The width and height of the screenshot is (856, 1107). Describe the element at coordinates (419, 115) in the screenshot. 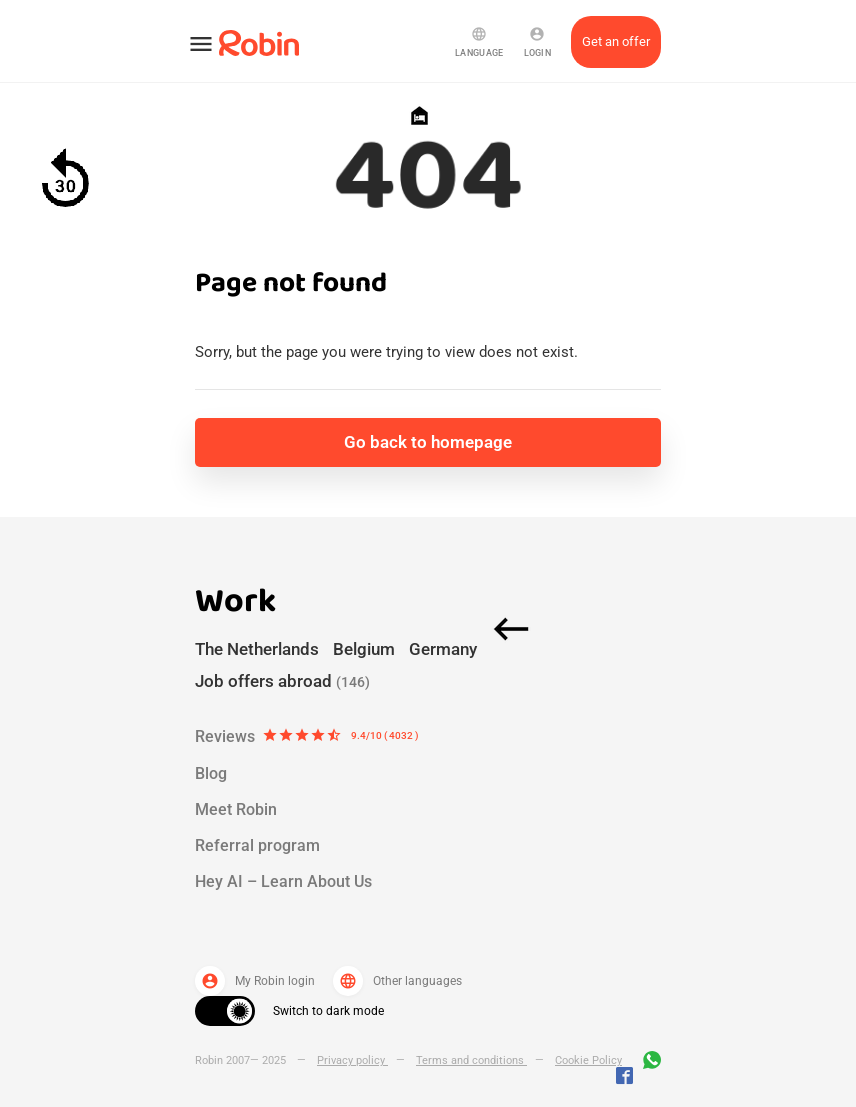

I see `find nearby overnight shelters` at that location.